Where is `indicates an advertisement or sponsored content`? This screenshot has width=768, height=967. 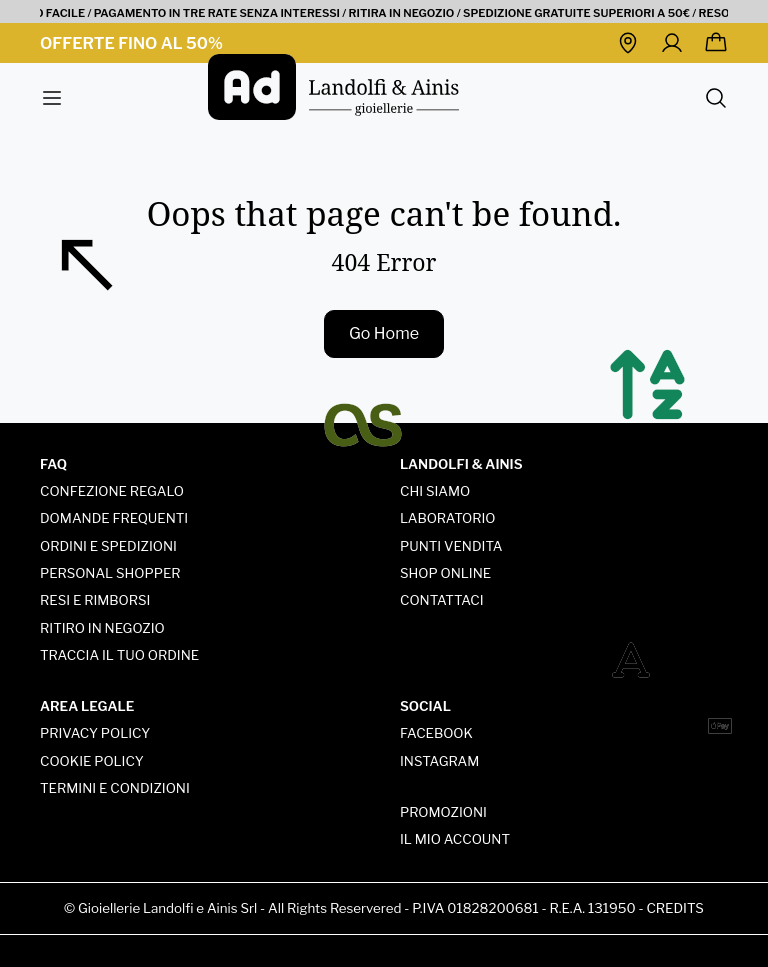
indicates an advertisement or sponsored content is located at coordinates (252, 87).